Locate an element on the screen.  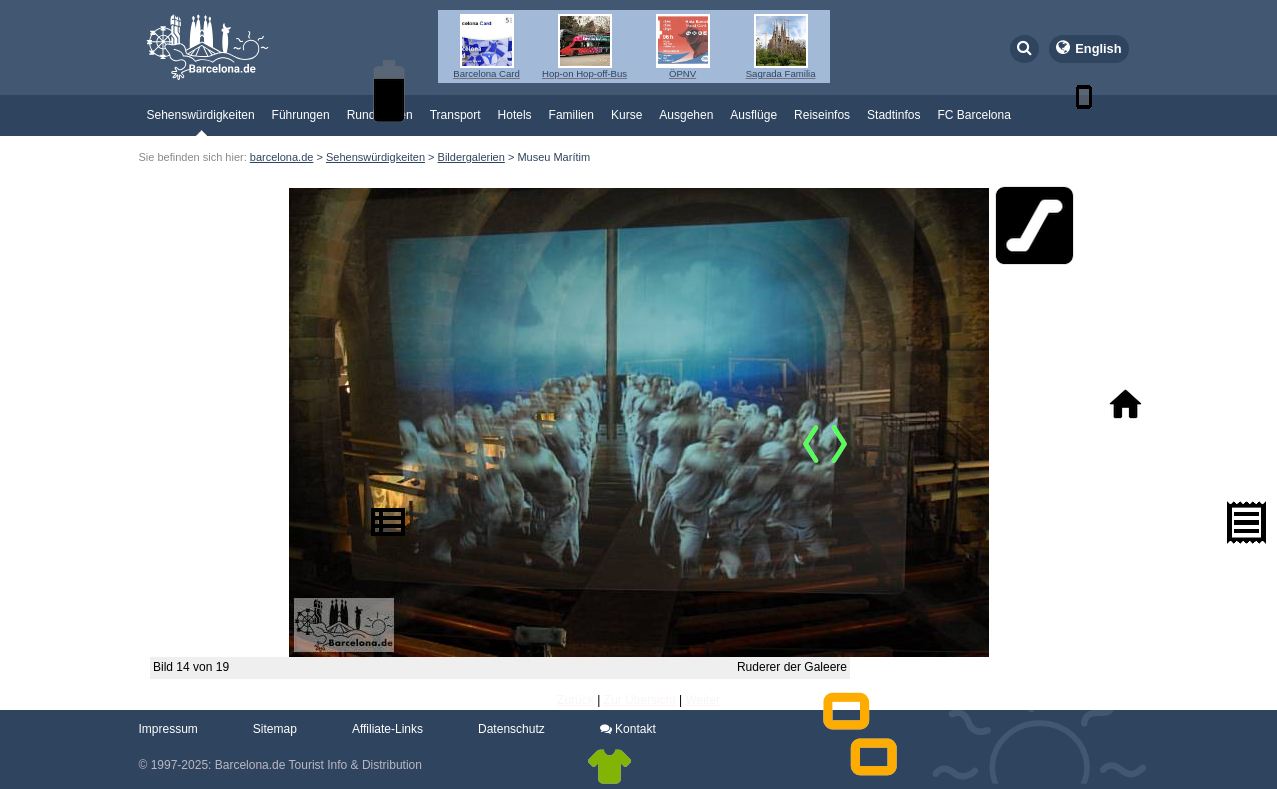
indicates battery is at 90% charge is located at coordinates (389, 91).